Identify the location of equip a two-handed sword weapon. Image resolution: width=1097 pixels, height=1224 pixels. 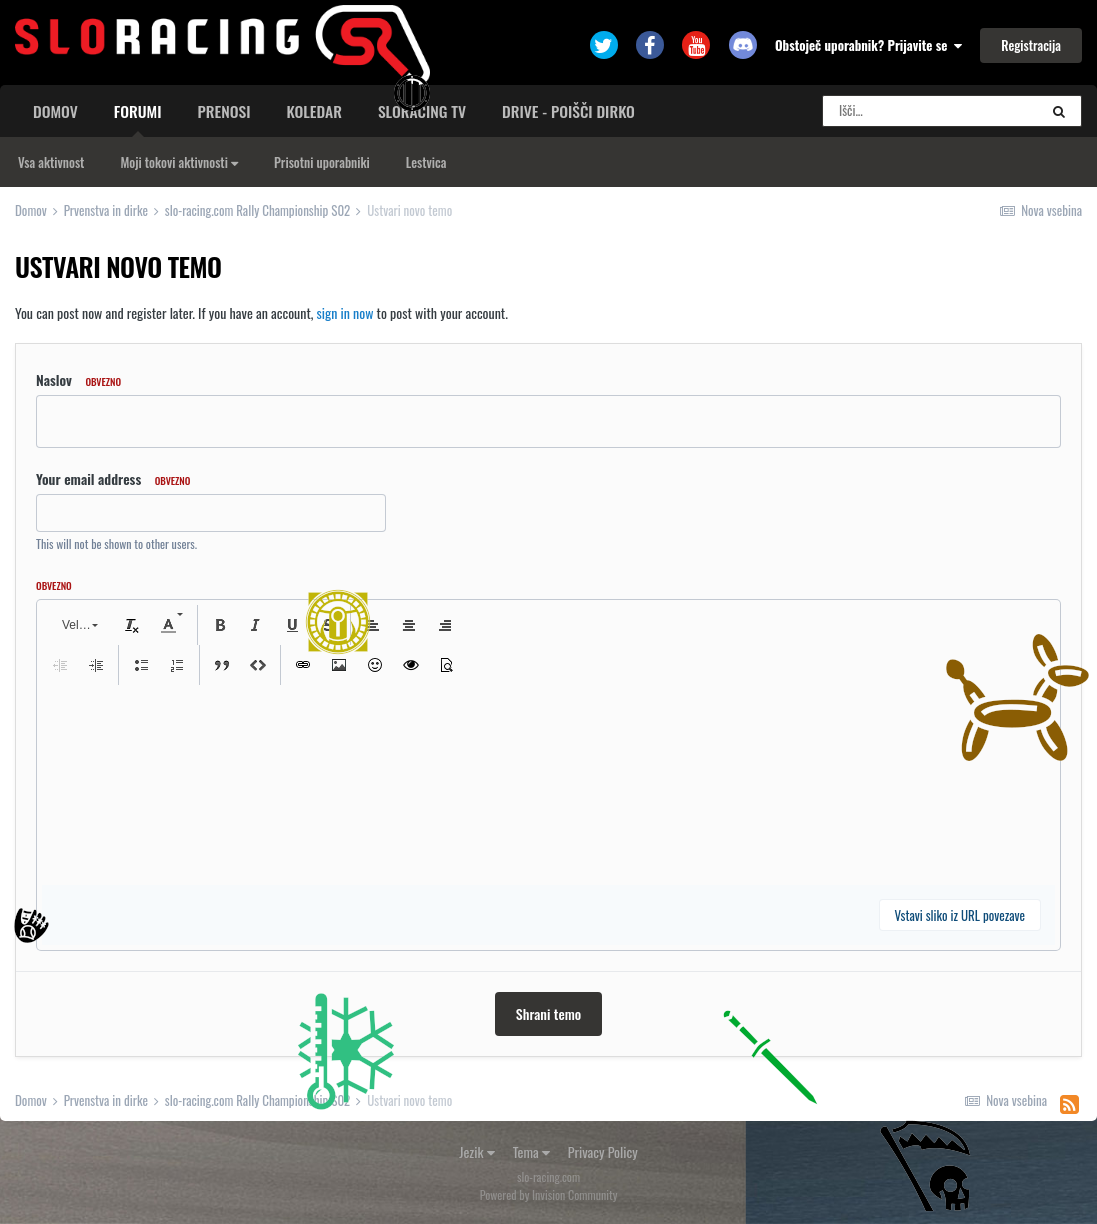
(770, 1057).